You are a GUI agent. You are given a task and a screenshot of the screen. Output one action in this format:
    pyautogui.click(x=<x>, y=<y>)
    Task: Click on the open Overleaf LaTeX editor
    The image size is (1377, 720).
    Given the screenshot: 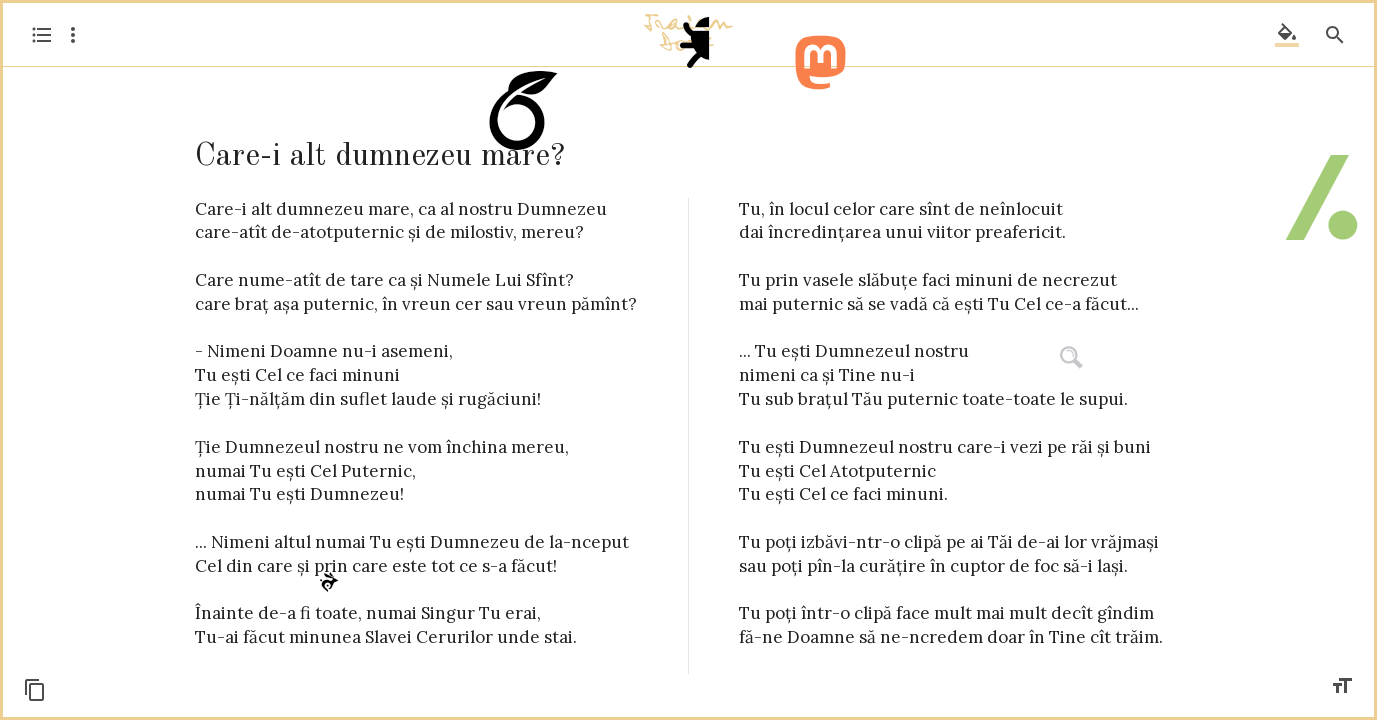 What is the action you would take?
    pyautogui.click(x=523, y=110)
    